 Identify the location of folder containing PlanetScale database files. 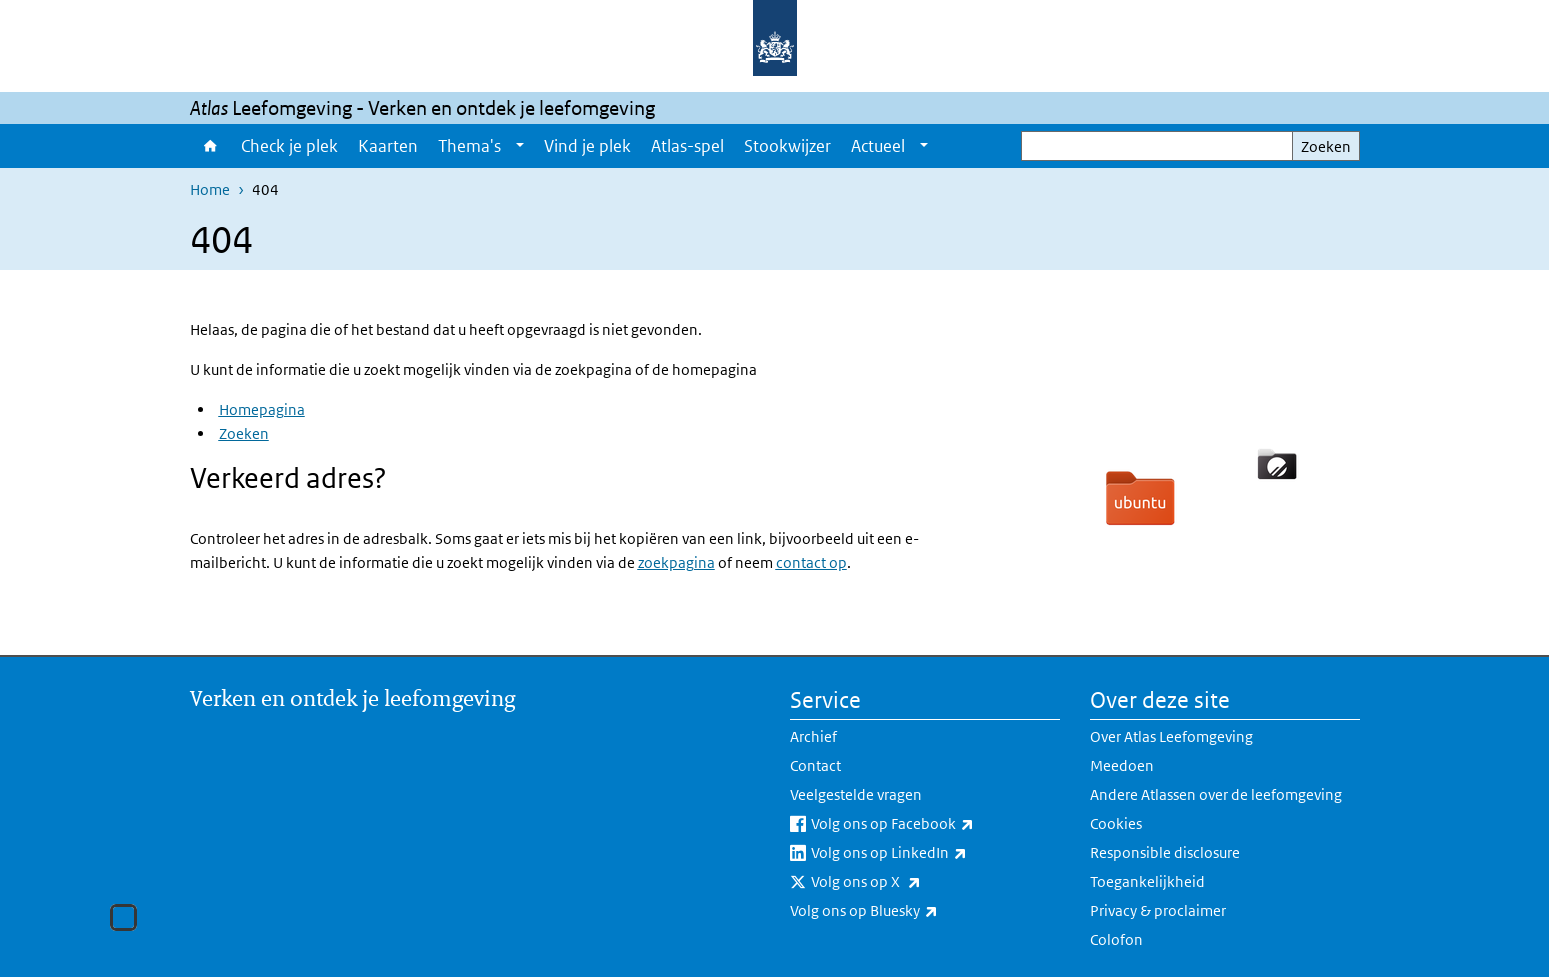
(1277, 465).